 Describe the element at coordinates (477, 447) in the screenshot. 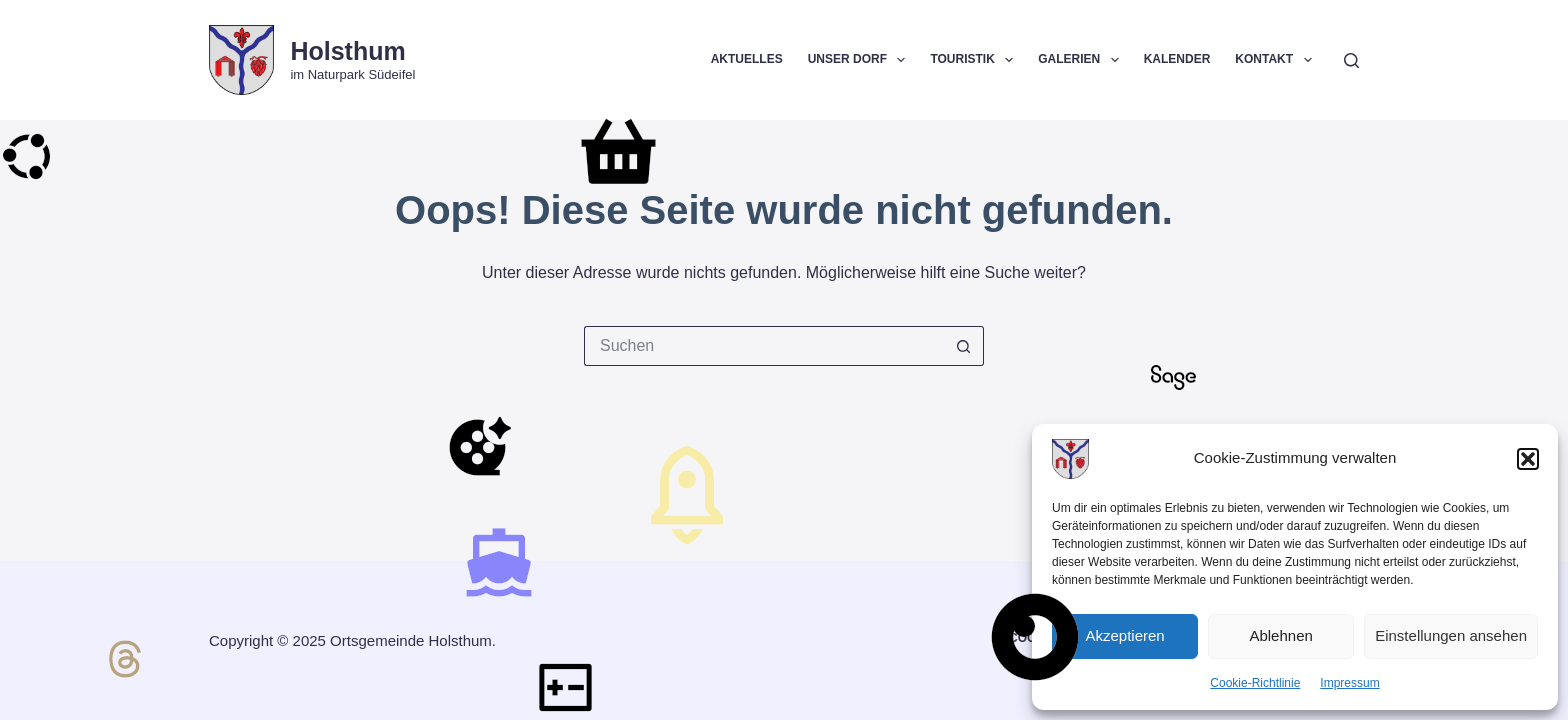

I see `generate AI-powered video content` at that location.